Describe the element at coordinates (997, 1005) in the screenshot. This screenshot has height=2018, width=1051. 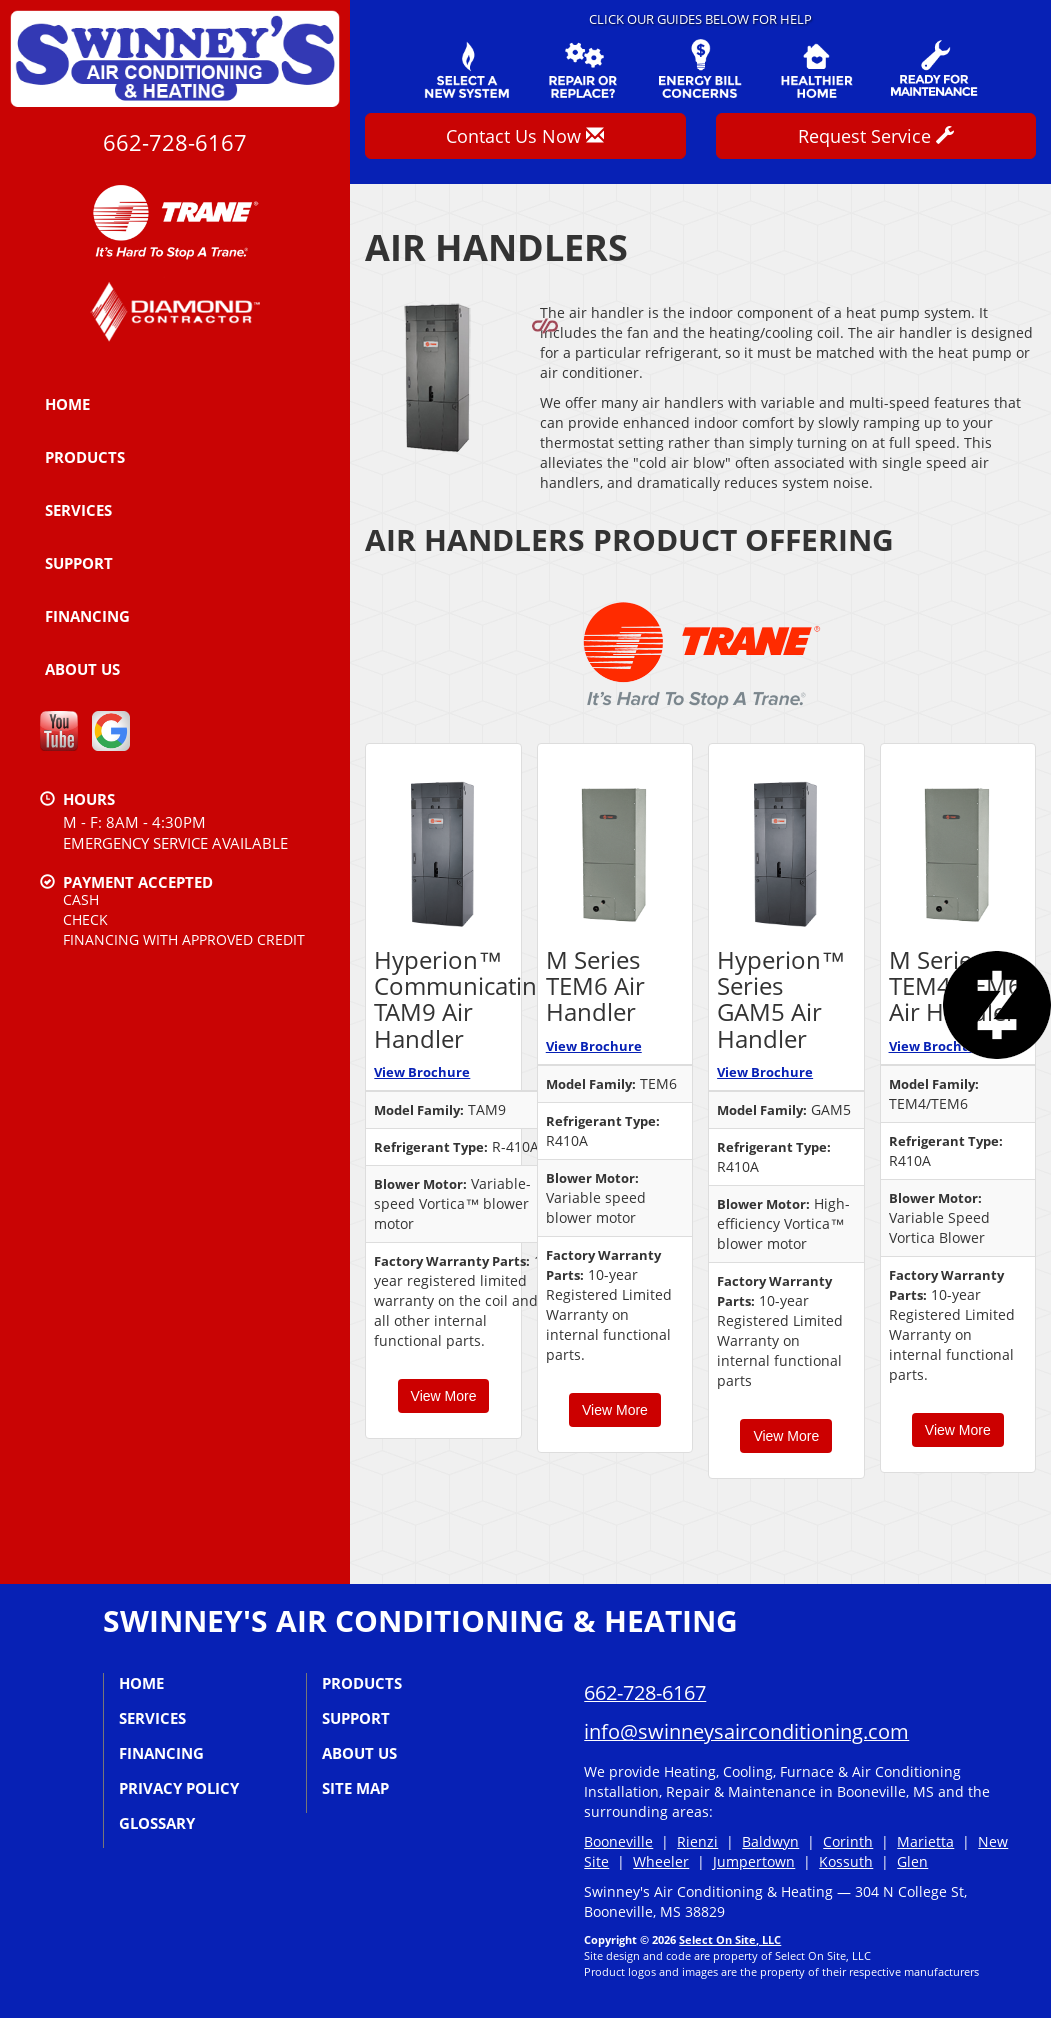
I see `zcash cryptocurrency logo` at that location.